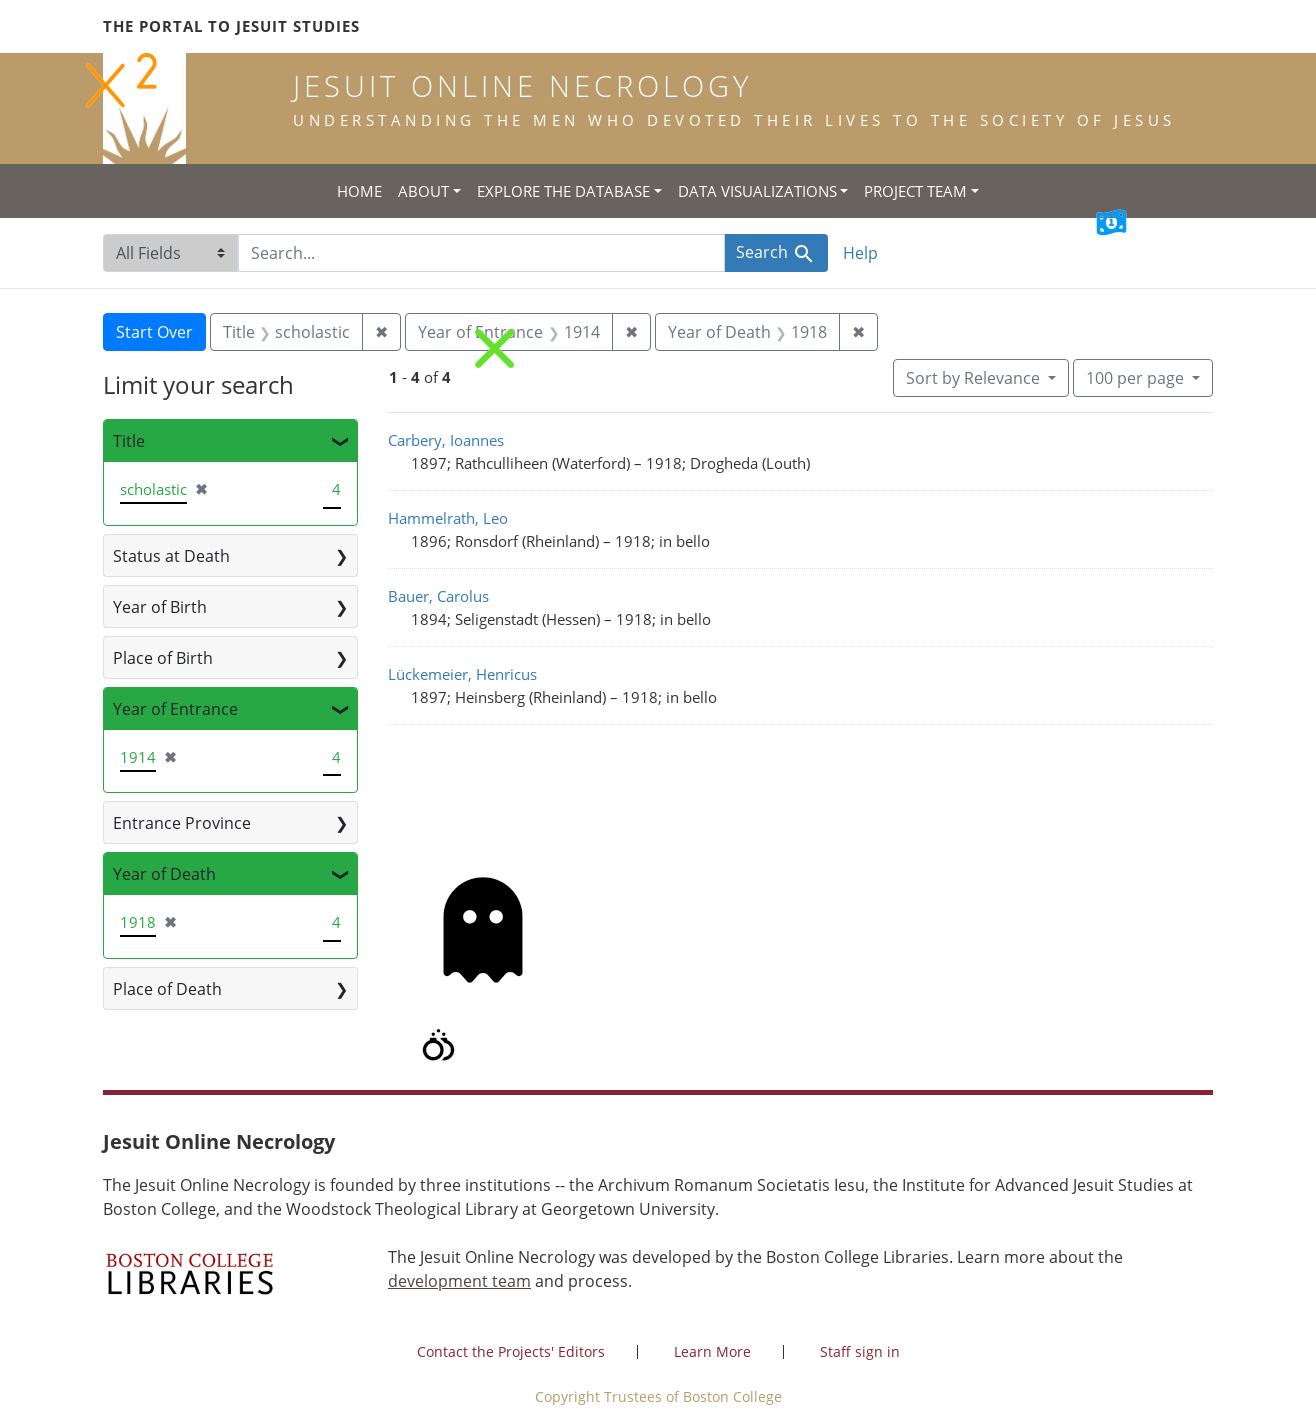 This screenshot has width=1316, height=1423. Describe the element at coordinates (117, 81) in the screenshot. I see `apply superscript formatting to selected text` at that location.